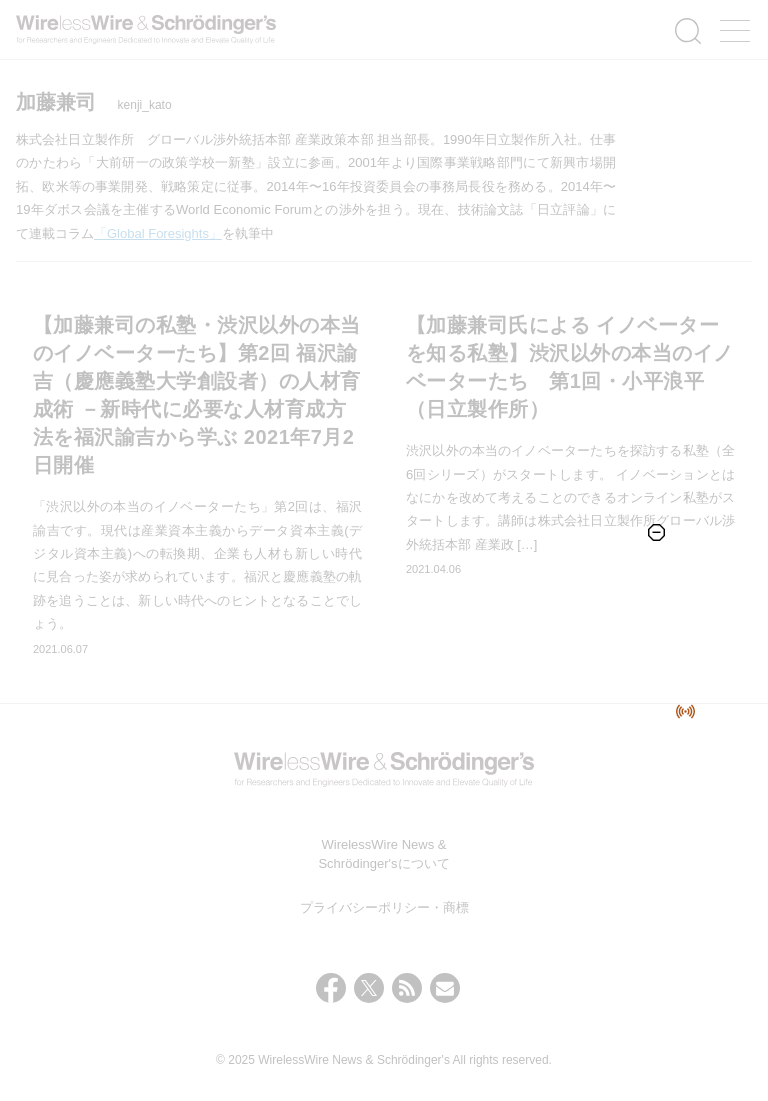 The height and width of the screenshot is (1101, 768). Describe the element at coordinates (685, 711) in the screenshot. I see `access radio or audio streaming` at that location.